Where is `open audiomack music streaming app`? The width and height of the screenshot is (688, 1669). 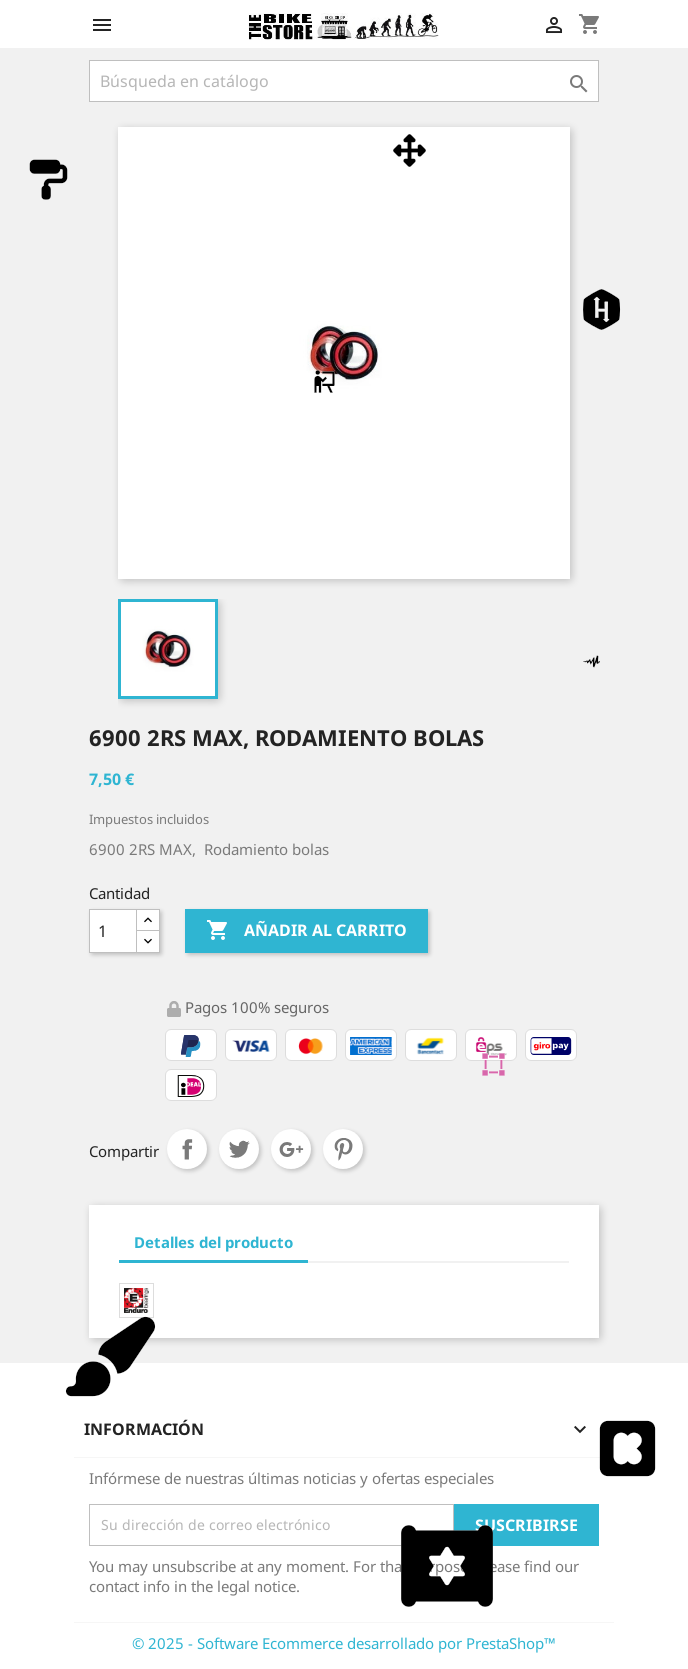
open audiomack music streaming app is located at coordinates (591, 661).